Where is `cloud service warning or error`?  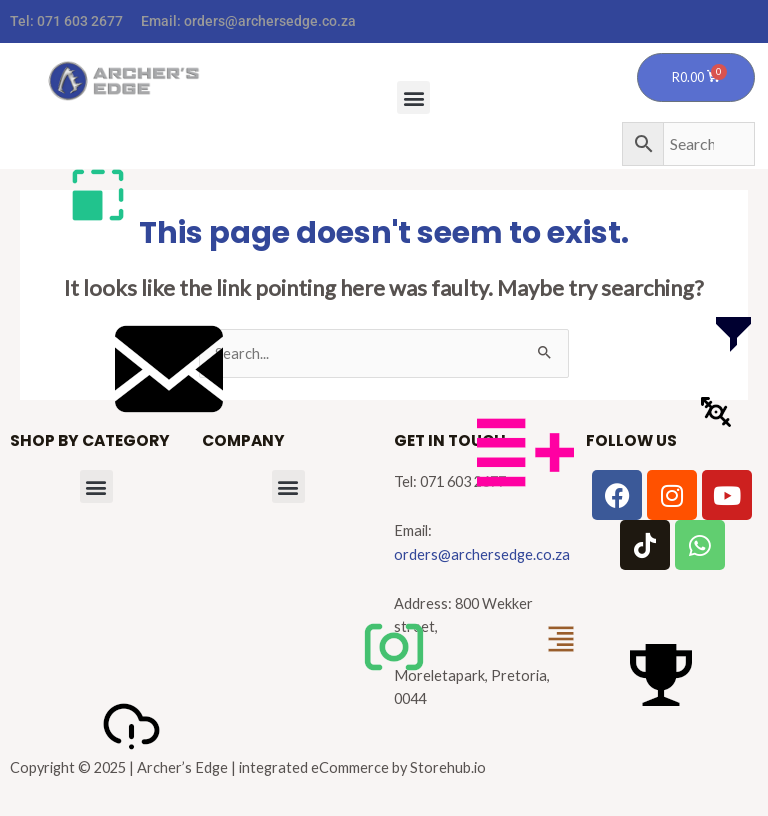
cloud service warning or error is located at coordinates (131, 726).